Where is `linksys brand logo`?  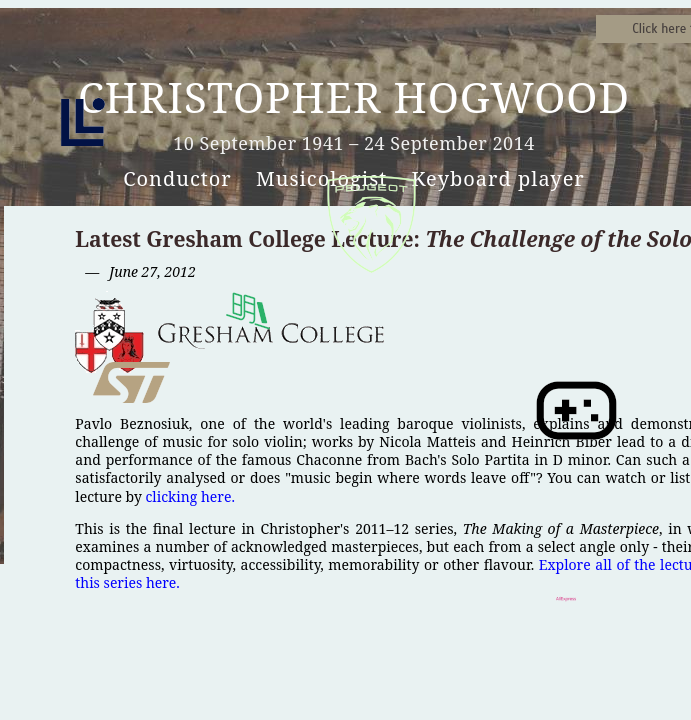
linksys brand logo is located at coordinates (83, 122).